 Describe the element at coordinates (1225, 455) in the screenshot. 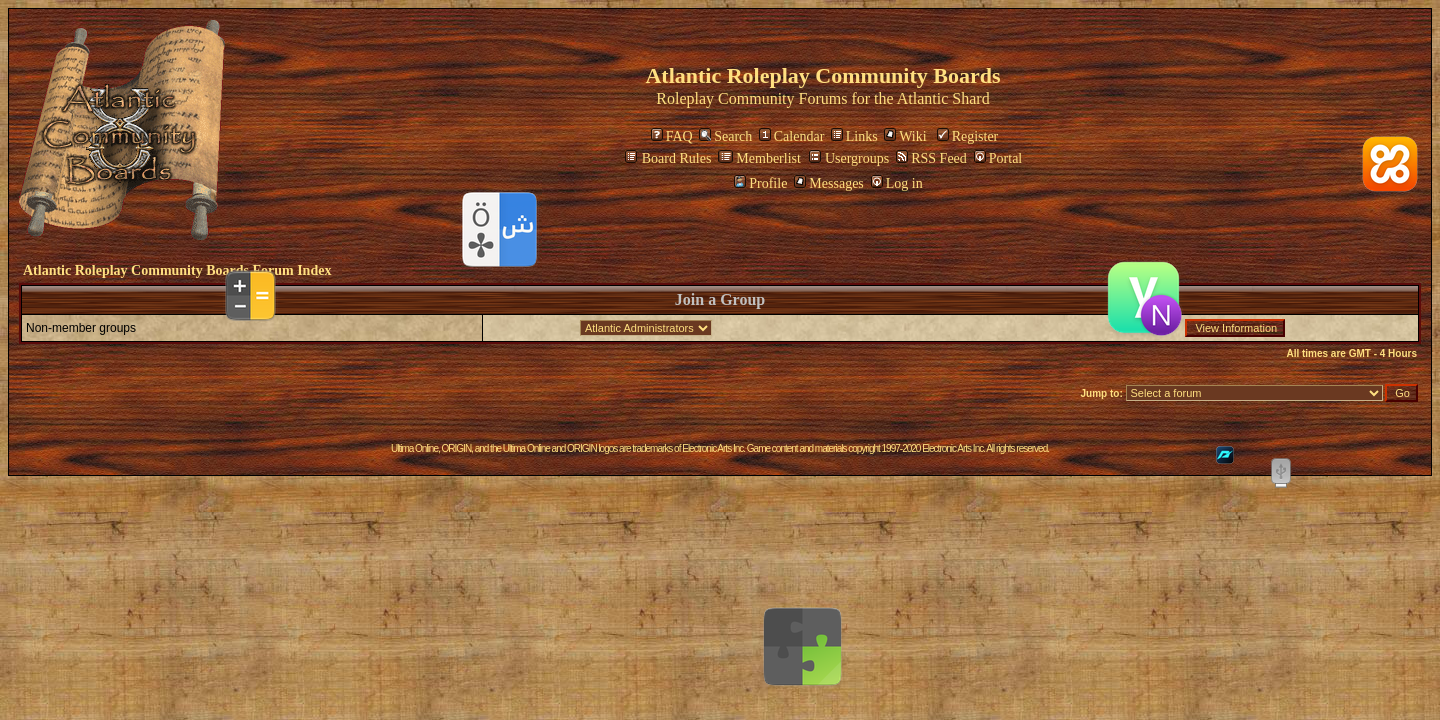

I see `launch need for speed carbon game` at that location.